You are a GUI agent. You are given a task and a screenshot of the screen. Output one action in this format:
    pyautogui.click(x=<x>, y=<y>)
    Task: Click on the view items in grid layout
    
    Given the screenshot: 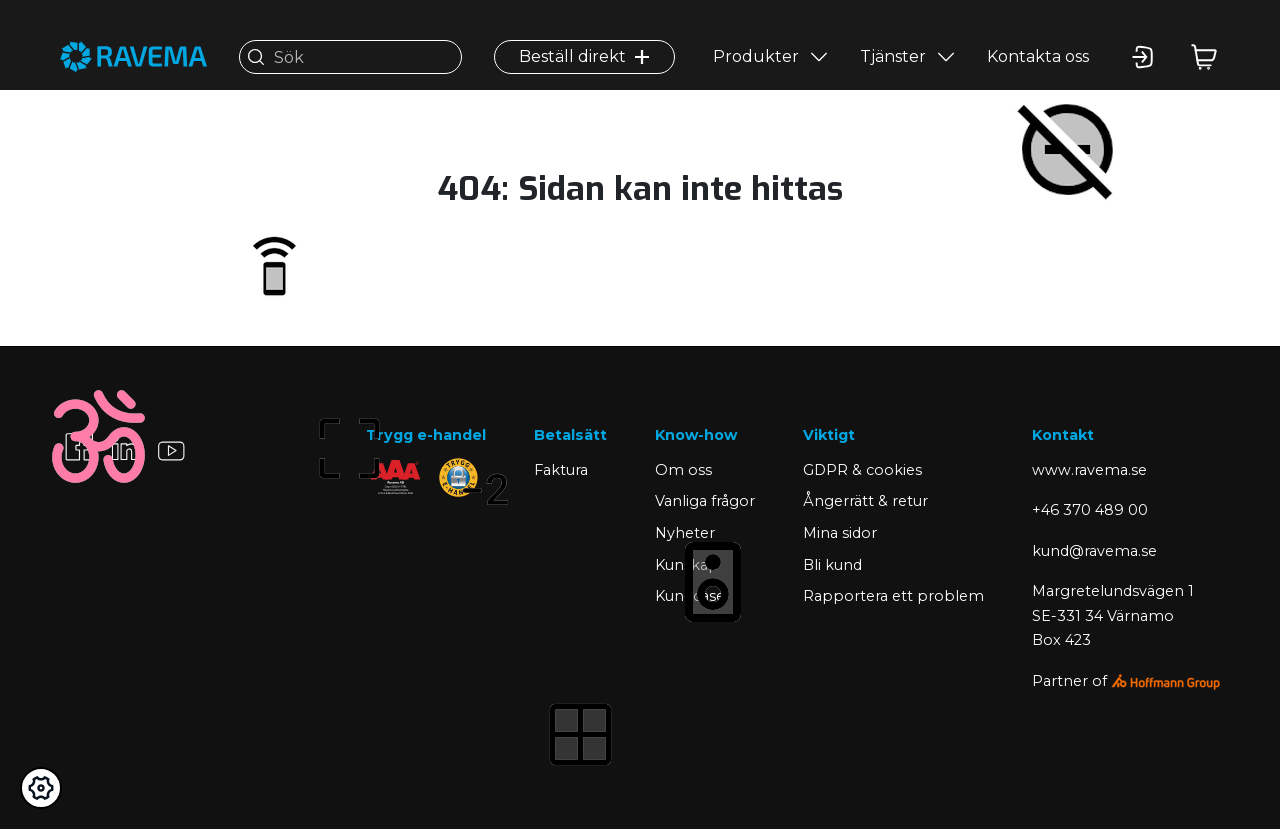 What is the action you would take?
    pyautogui.click(x=580, y=734)
    